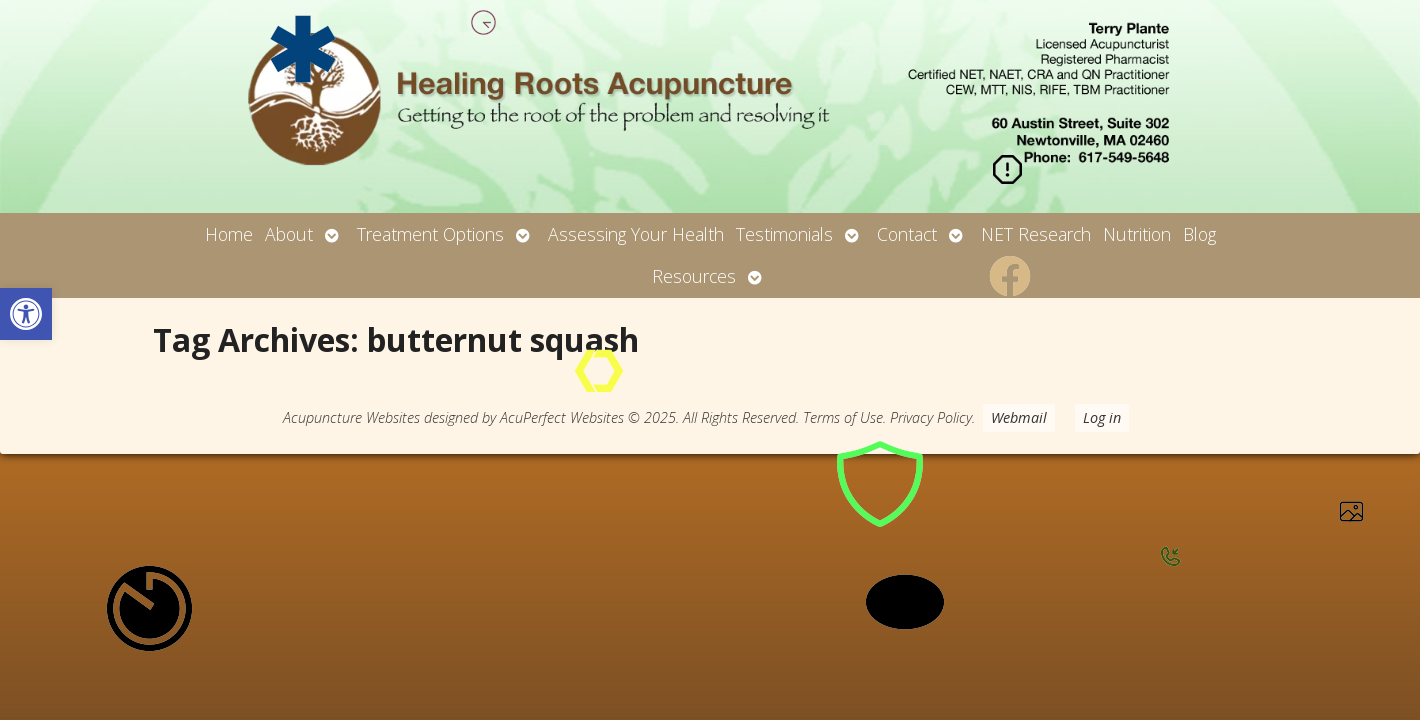  Describe the element at coordinates (303, 49) in the screenshot. I see `access medical or health-related features` at that location.